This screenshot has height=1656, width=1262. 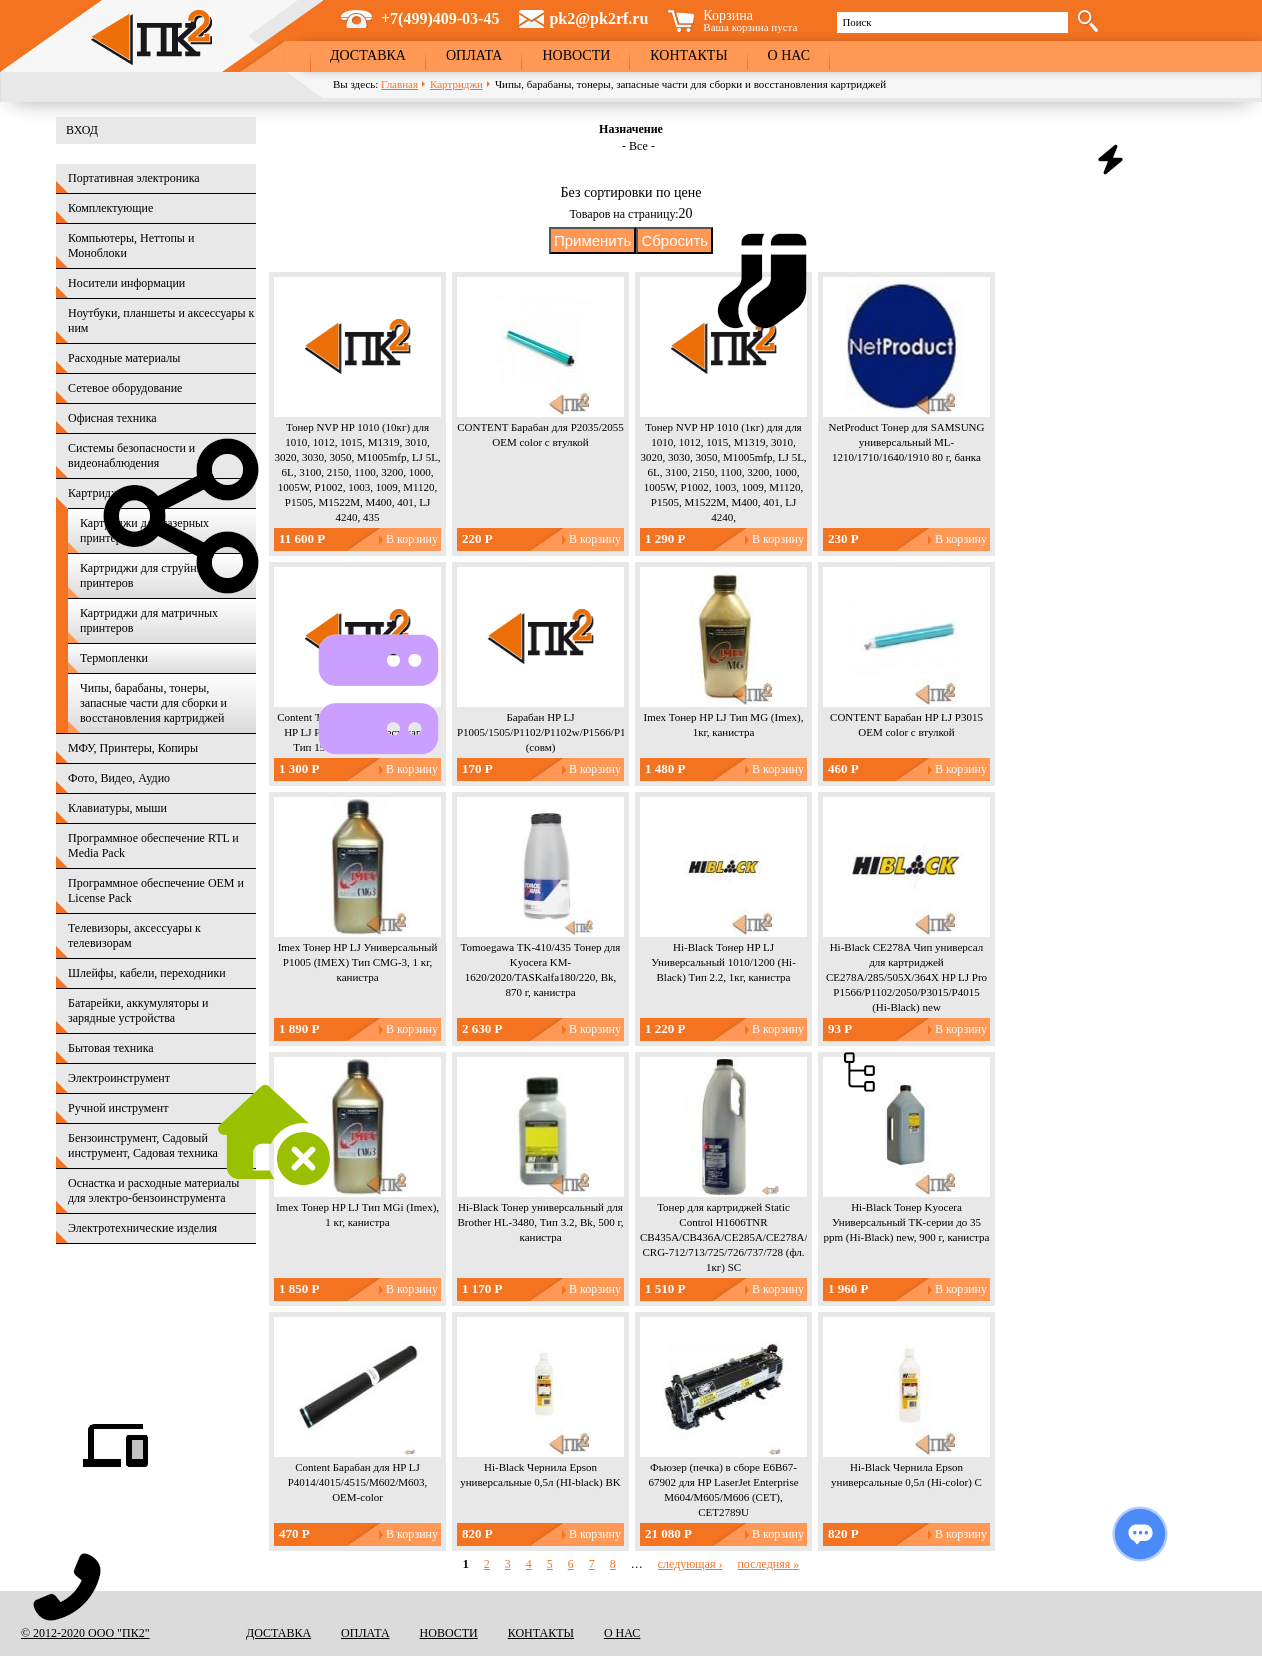 What do you see at coordinates (115, 1445) in the screenshot?
I see `view connected devices` at bounding box center [115, 1445].